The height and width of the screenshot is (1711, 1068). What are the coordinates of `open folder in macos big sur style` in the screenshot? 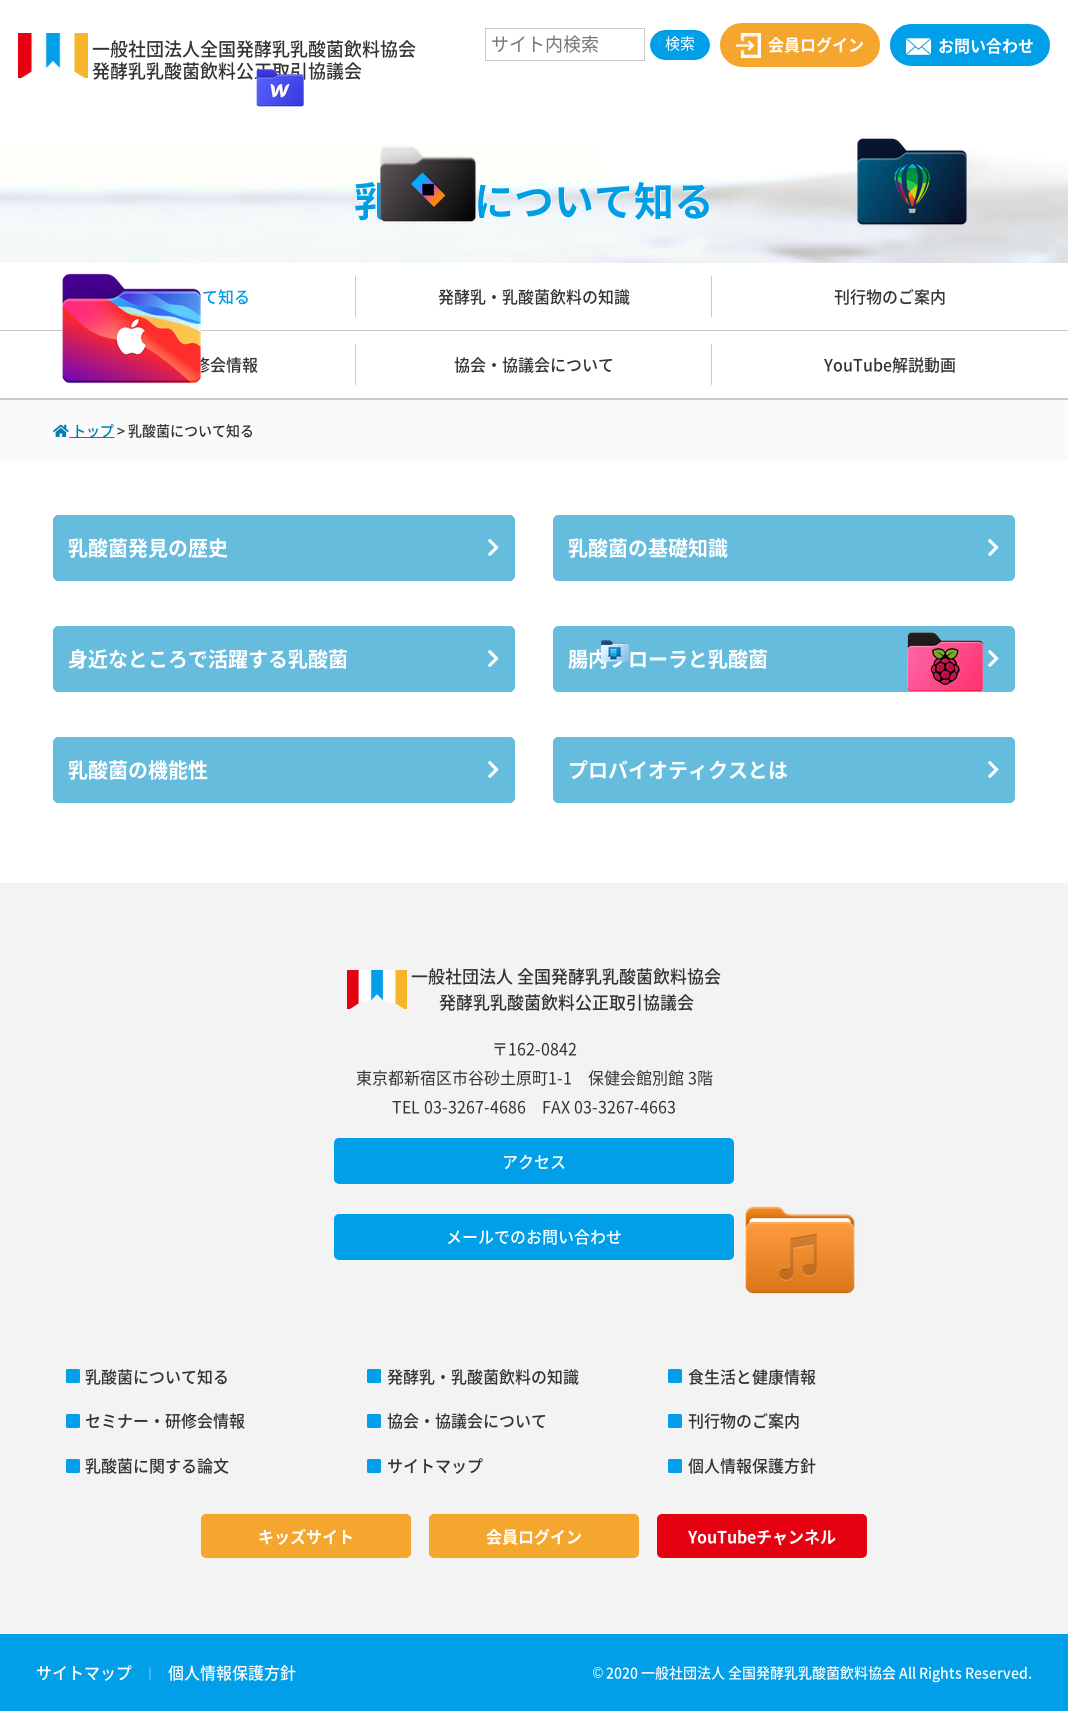 It's located at (131, 332).